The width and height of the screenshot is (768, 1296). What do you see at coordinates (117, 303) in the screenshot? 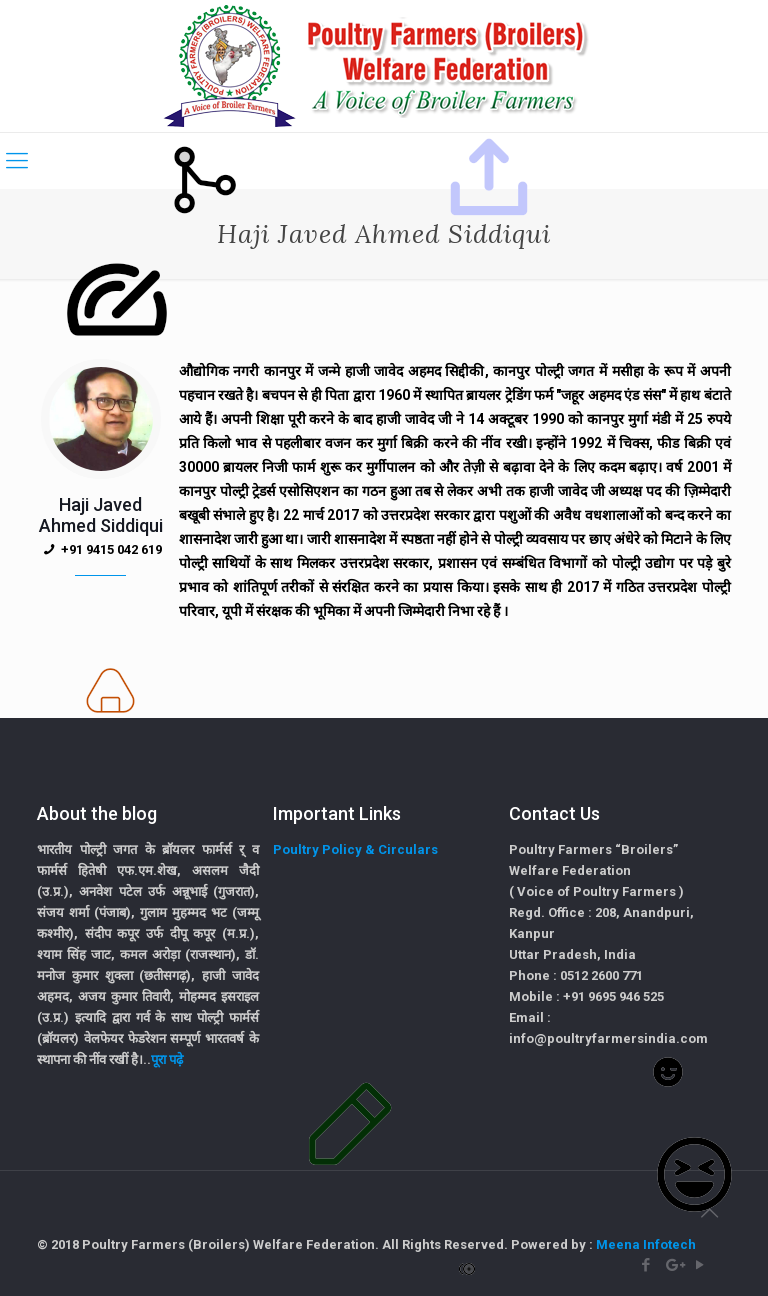
I see `view performance or speed metrics` at bounding box center [117, 303].